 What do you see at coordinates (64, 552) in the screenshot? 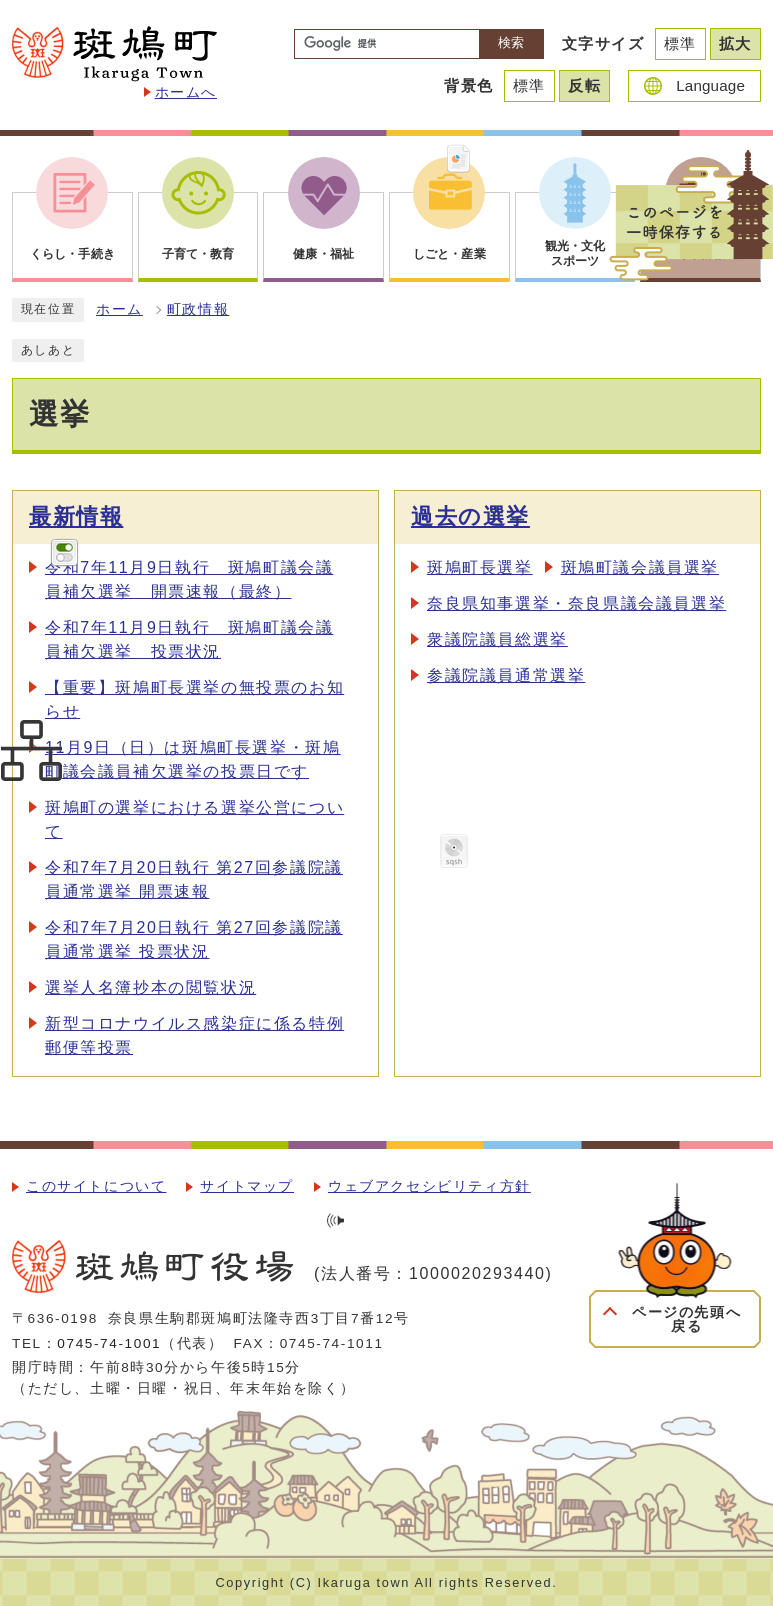
I see `open gnome tweaks settings` at bounding box center [64, 552].